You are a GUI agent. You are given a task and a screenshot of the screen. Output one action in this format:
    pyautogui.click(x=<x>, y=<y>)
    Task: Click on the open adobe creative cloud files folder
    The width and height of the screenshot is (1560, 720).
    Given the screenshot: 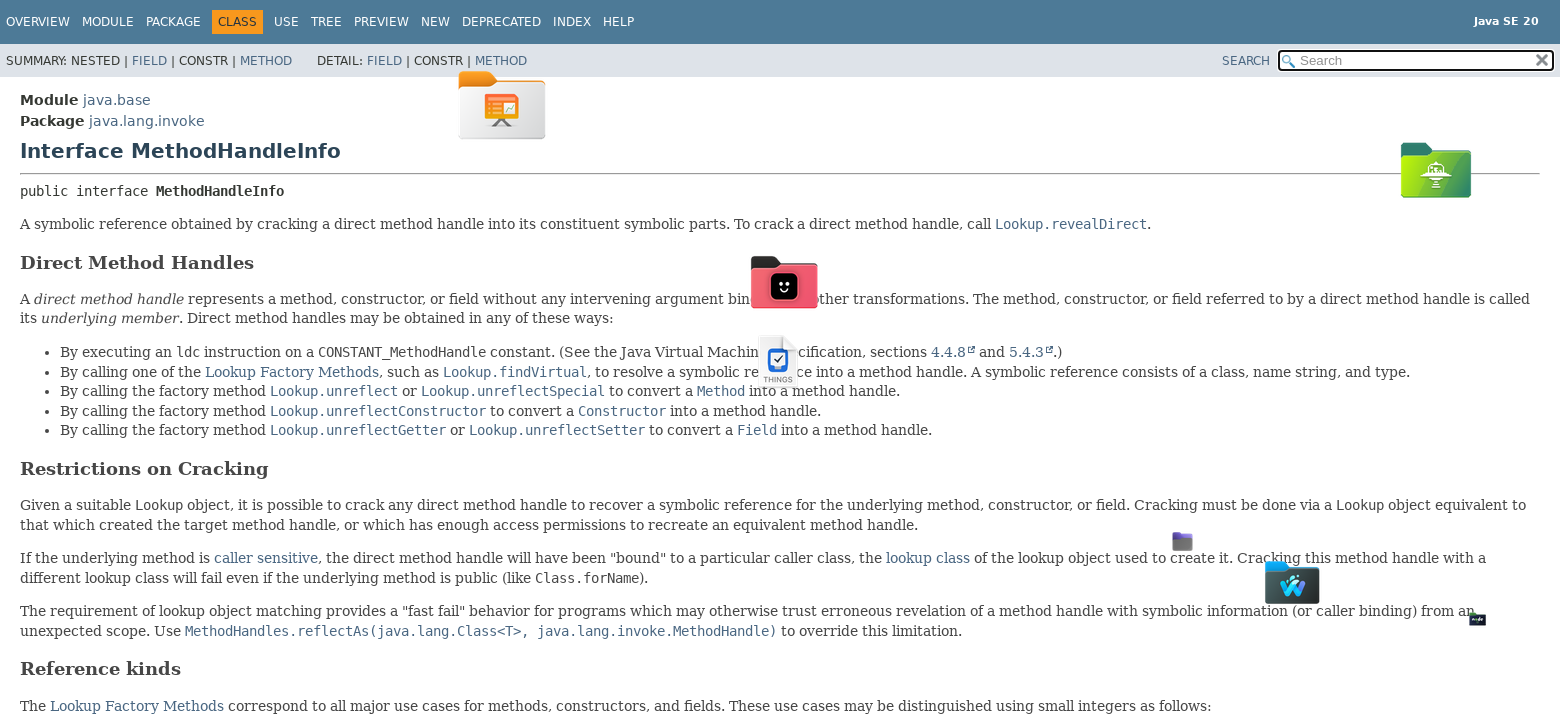 What is the action you would take?
    pyautogui.click(x=784, y=284)
    